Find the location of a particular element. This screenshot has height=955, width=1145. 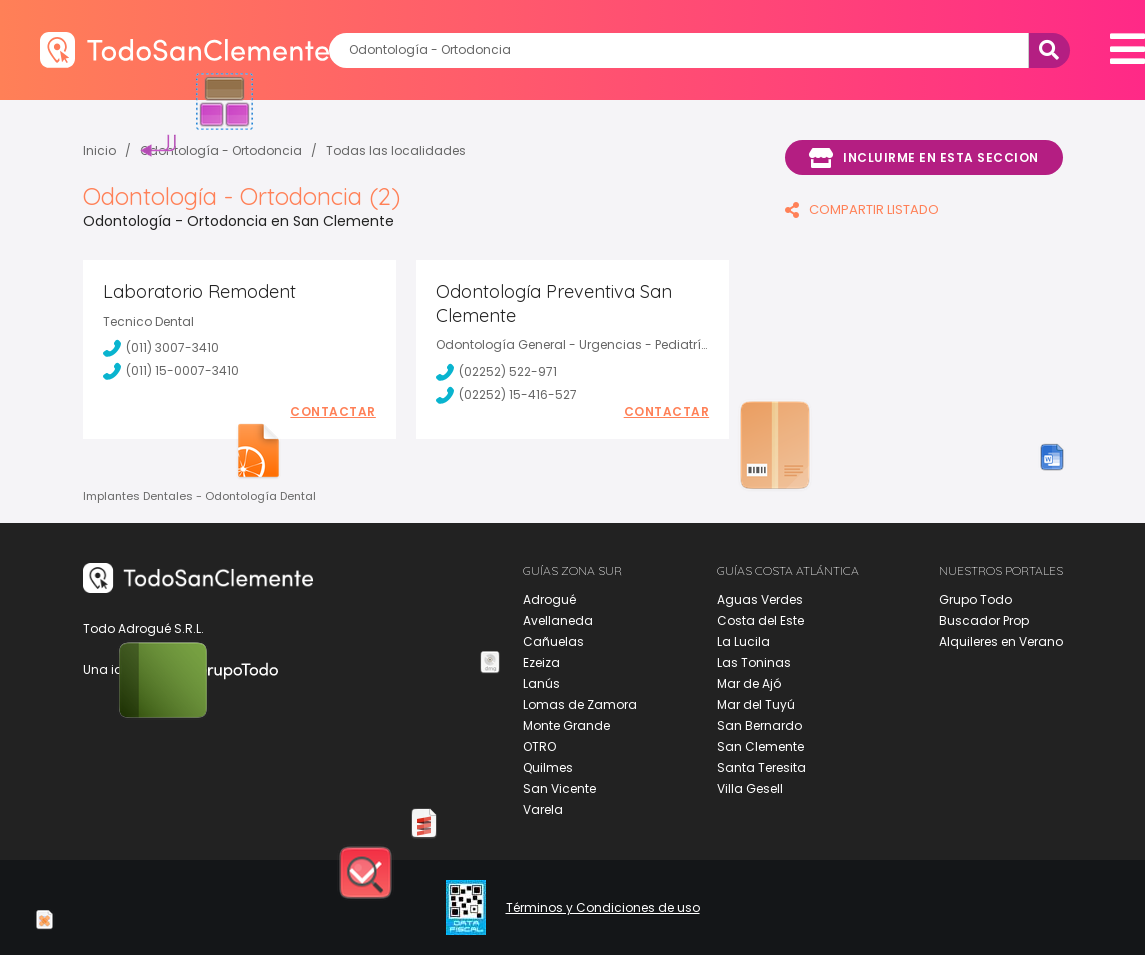

open a package or archive file is located at coordinates (775, 445).